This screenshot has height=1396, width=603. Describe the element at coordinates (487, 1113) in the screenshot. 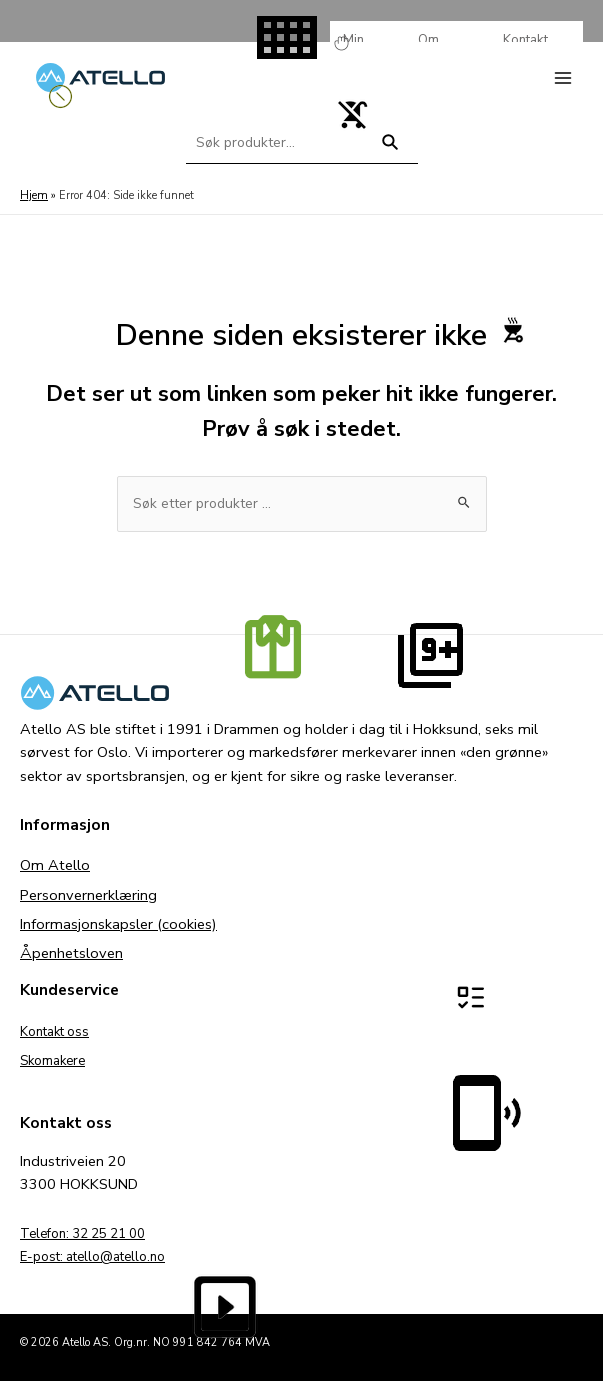

I see `incoming call or notification on mobile device` at that location.